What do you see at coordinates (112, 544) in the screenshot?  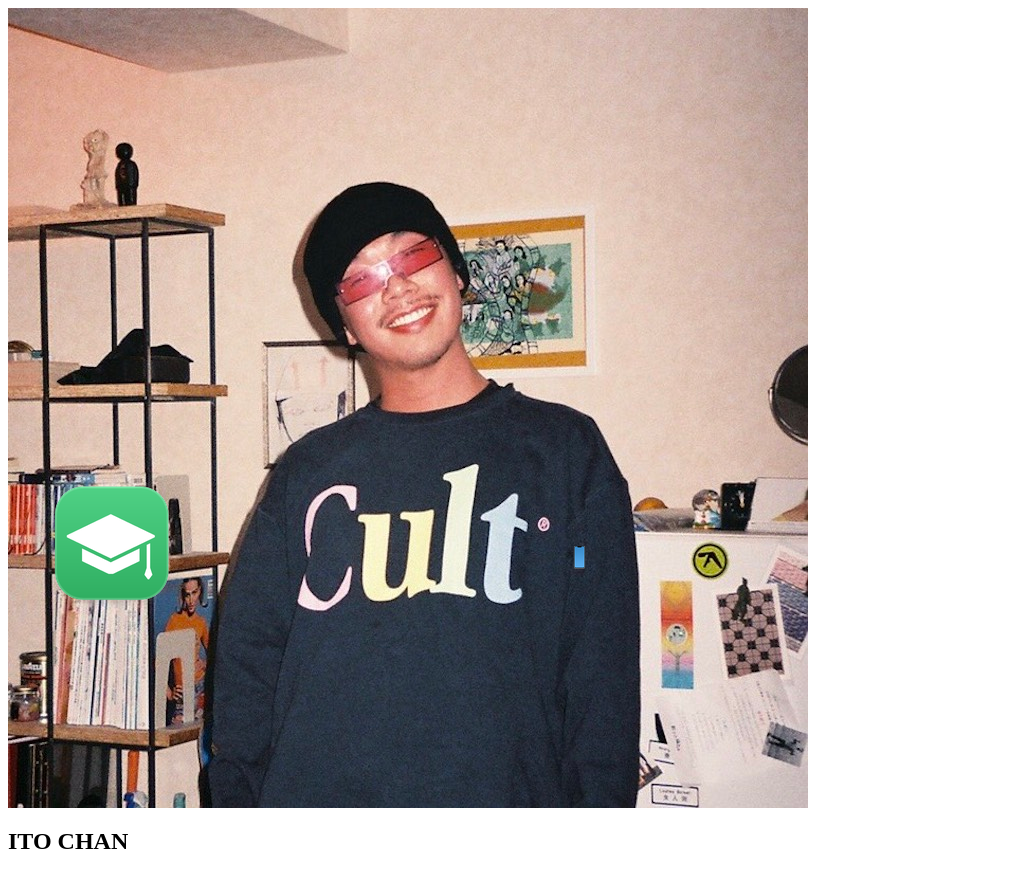 I see `access education app settings` at bounding box center [112, 544].